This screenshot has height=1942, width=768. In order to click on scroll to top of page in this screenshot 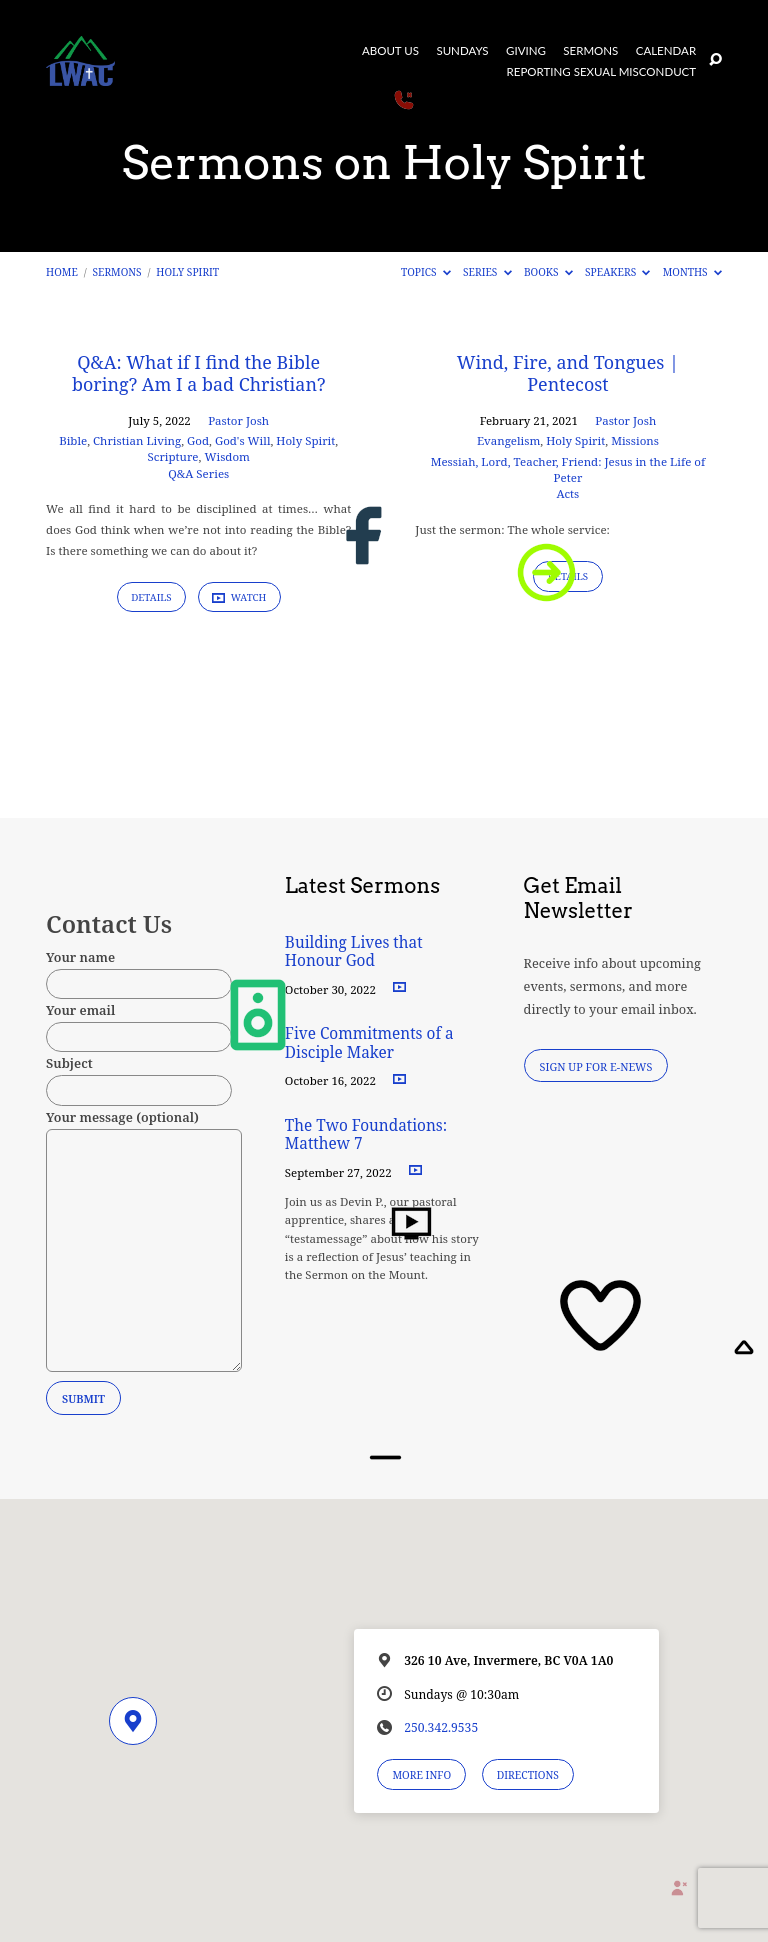, I will do `click(744, 1348)`.